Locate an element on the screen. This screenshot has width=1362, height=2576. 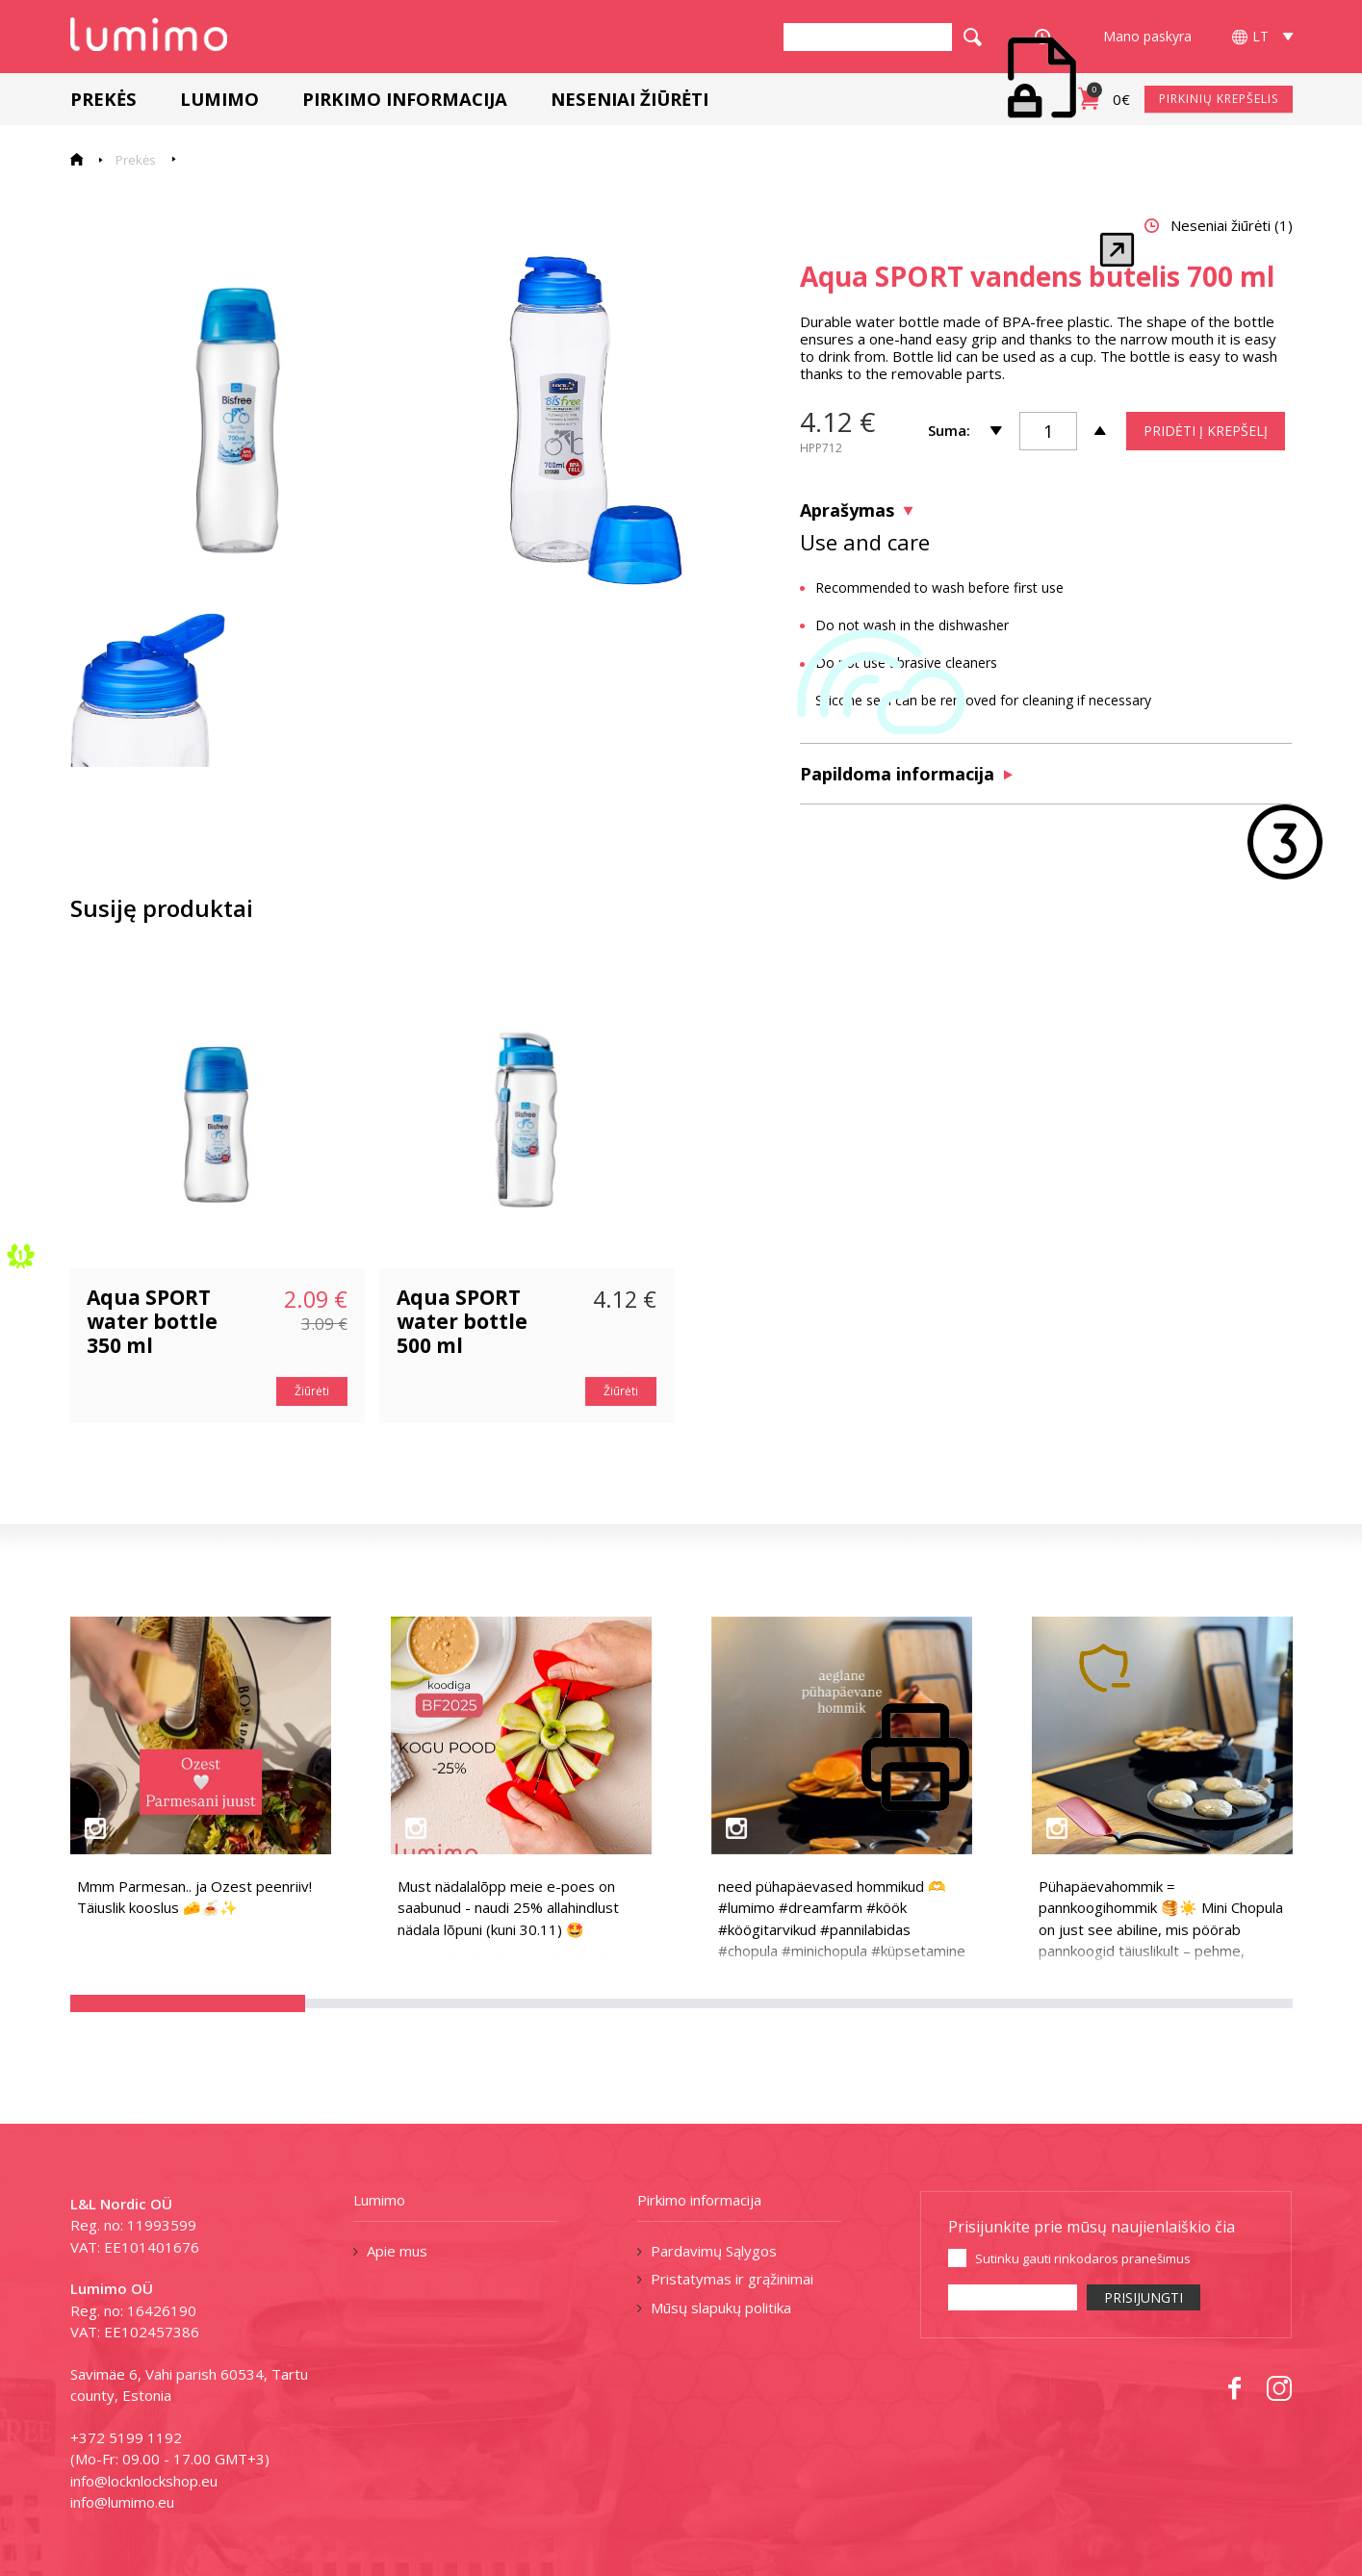
indicates first place or top ranking is located at coordinates (20, 1256).